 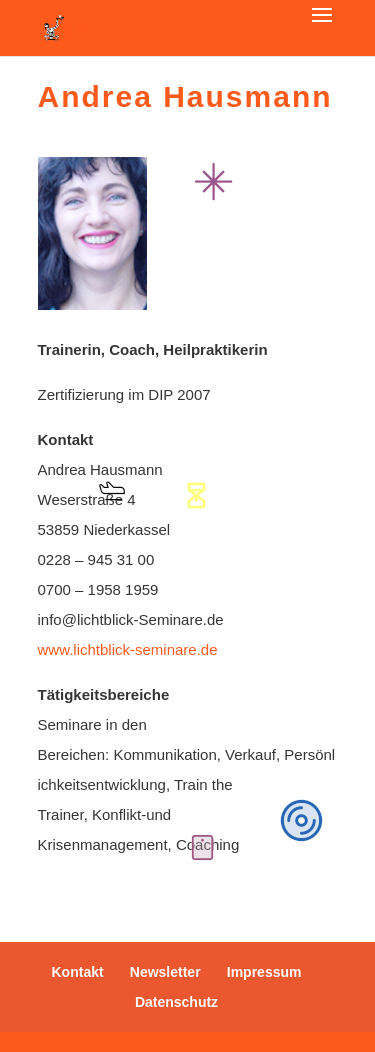 I want to click on indicates a featured or starred item, so click(x=214, y=182).